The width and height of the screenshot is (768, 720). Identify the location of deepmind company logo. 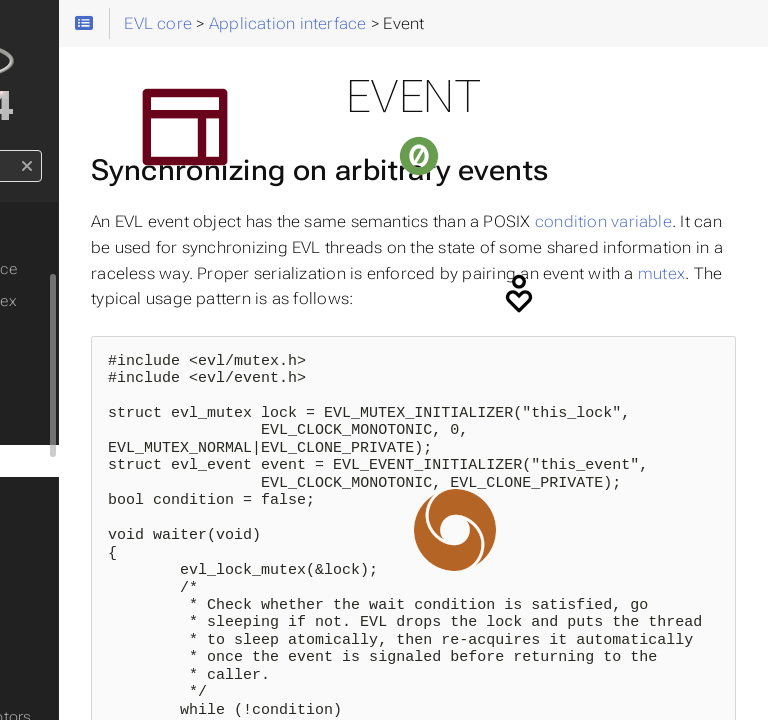
(455, 530).